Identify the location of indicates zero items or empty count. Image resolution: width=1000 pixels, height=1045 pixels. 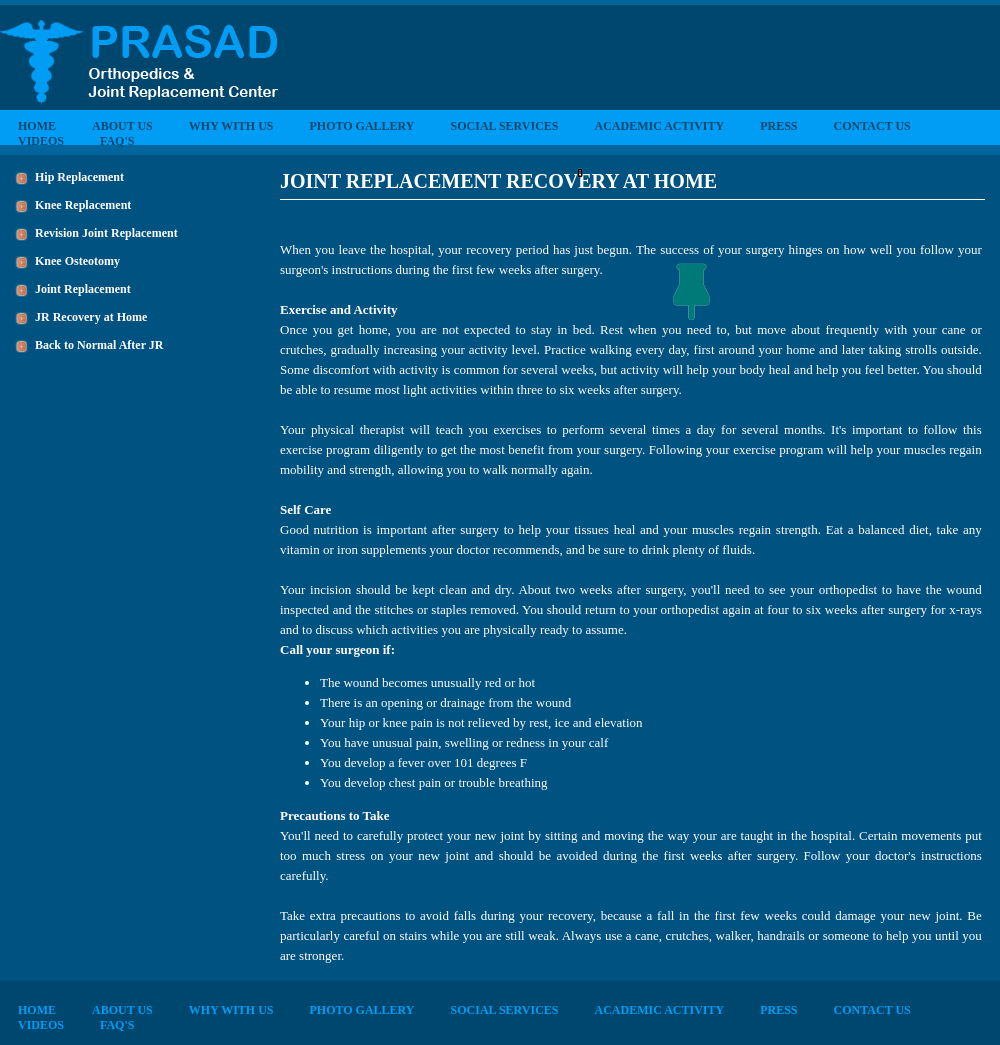
(580, 173).